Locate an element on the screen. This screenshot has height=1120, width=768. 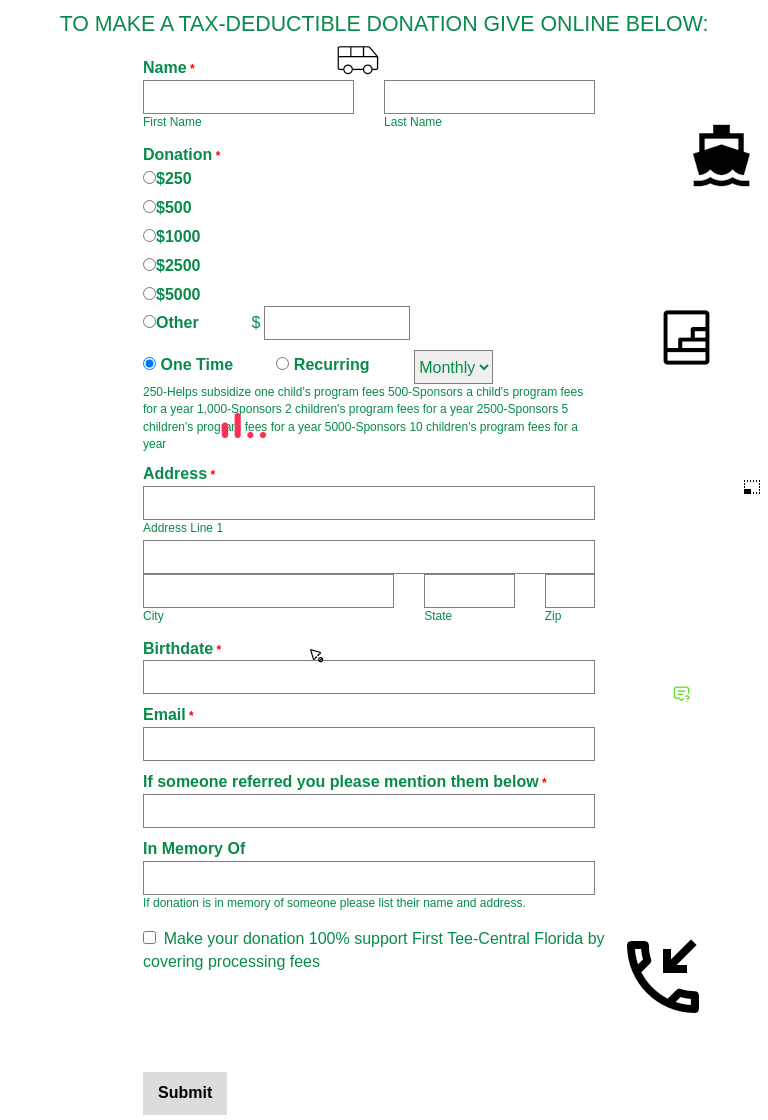
access stairs or stairway directions is located at coordinates (686, 337).